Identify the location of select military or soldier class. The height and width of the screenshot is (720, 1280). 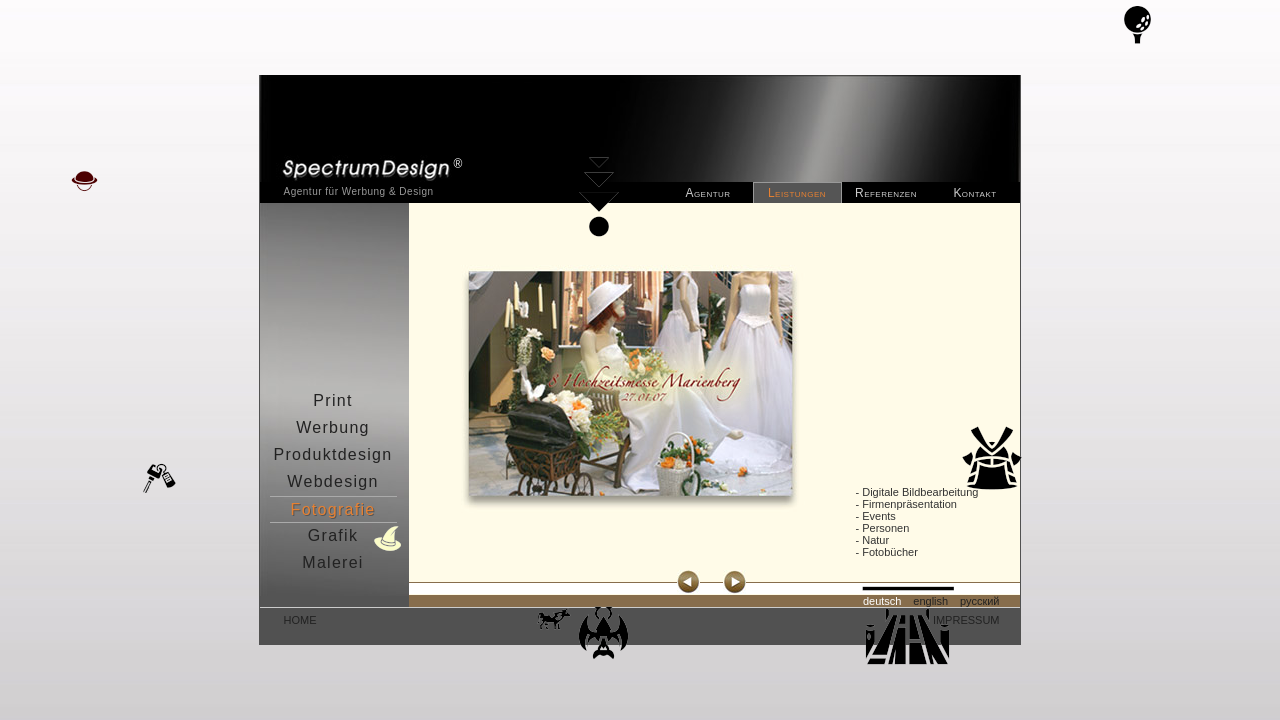
(84, 181).